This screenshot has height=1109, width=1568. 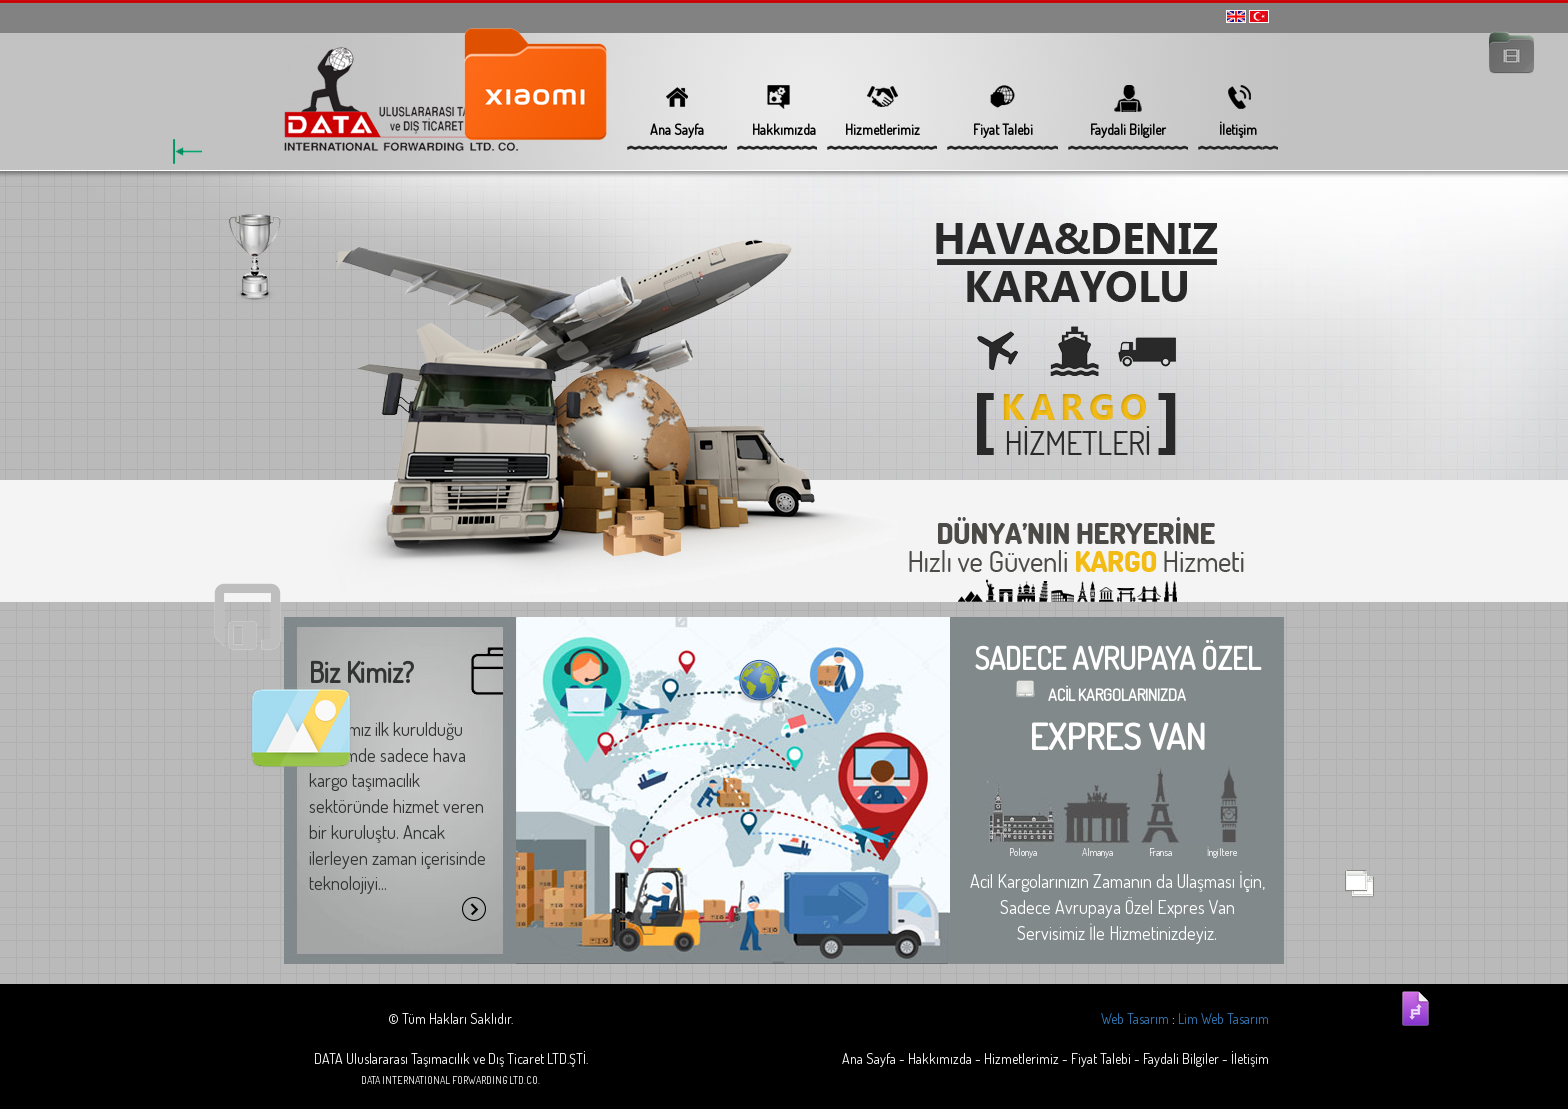 What do you see at coordinates (1415, 1008) in the screenshot?
I see `microsoft infopath form file` at bounding box center [1415, 1008].